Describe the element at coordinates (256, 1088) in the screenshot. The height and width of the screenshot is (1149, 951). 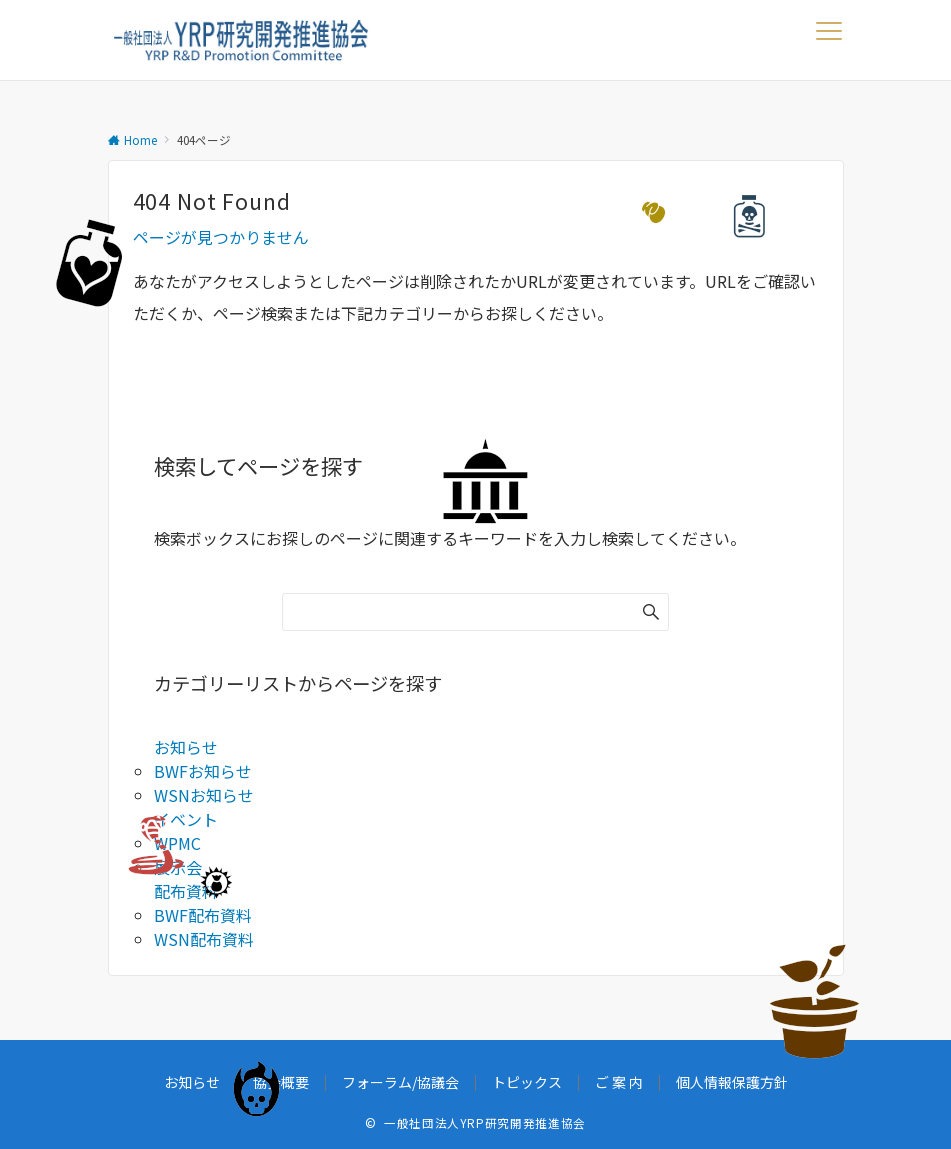
I see `indicates danger or hazard warning in game` at that location.